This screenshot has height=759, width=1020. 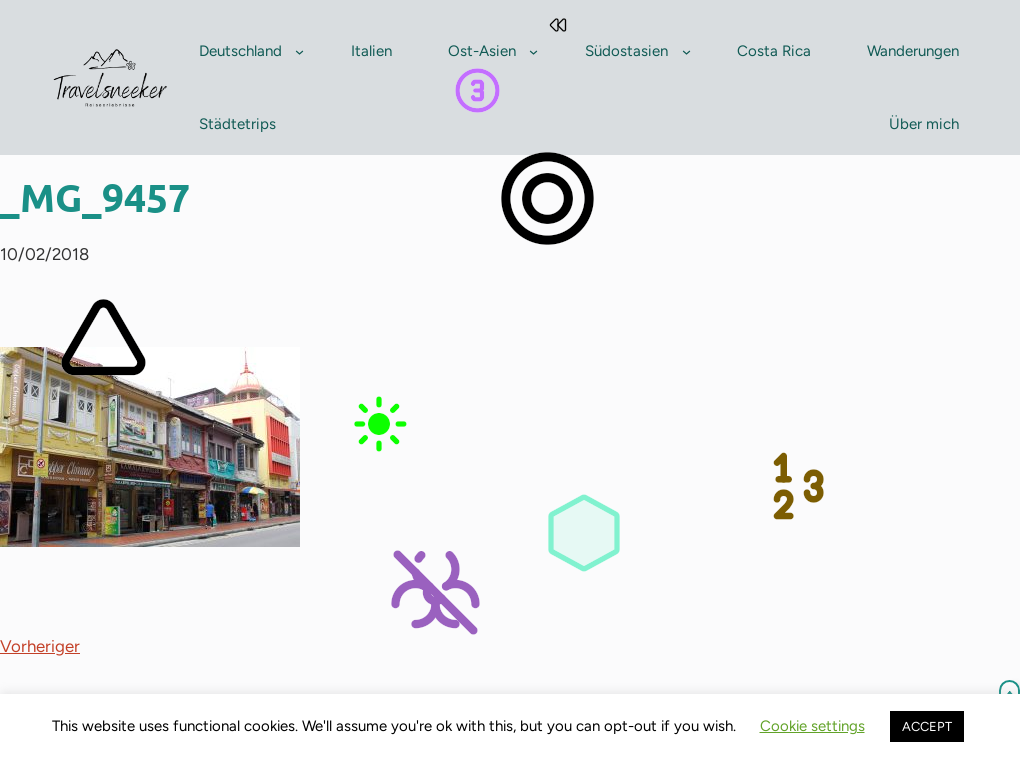 I want to click on access numbered list formatting, so click(x=797, y=486).